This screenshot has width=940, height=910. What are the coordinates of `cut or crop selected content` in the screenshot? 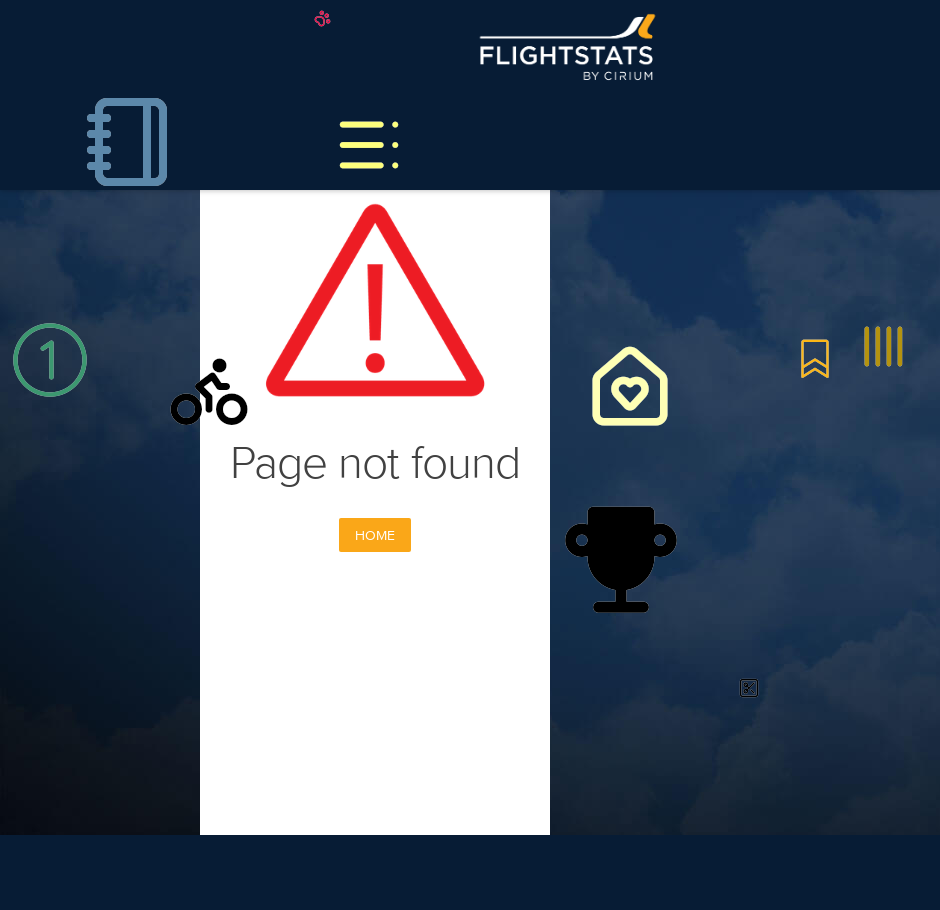 It's located at (749, 688).